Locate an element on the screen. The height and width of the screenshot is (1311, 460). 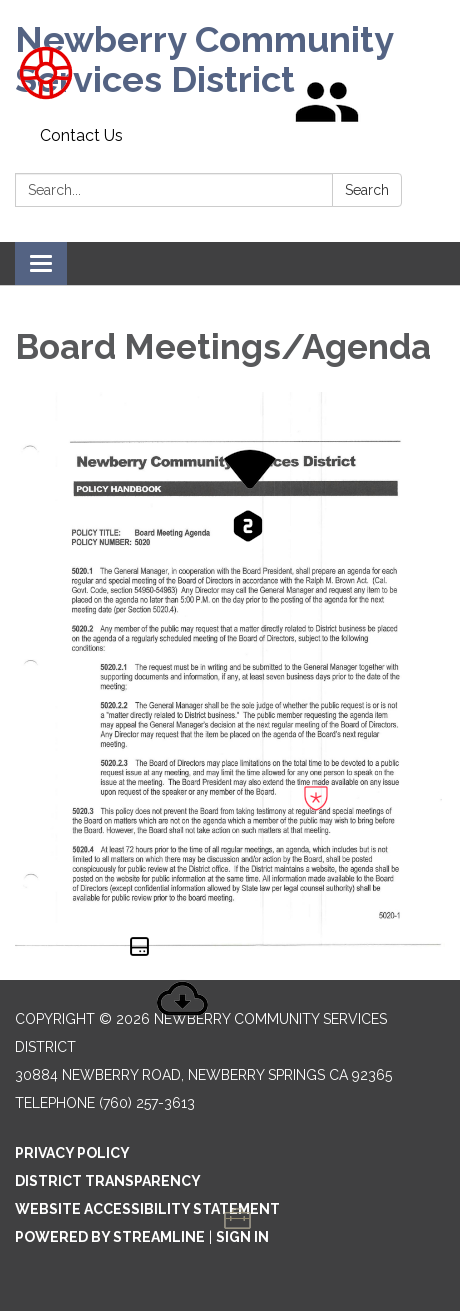
access tools and utilities is located at coordinates (237, 1219).